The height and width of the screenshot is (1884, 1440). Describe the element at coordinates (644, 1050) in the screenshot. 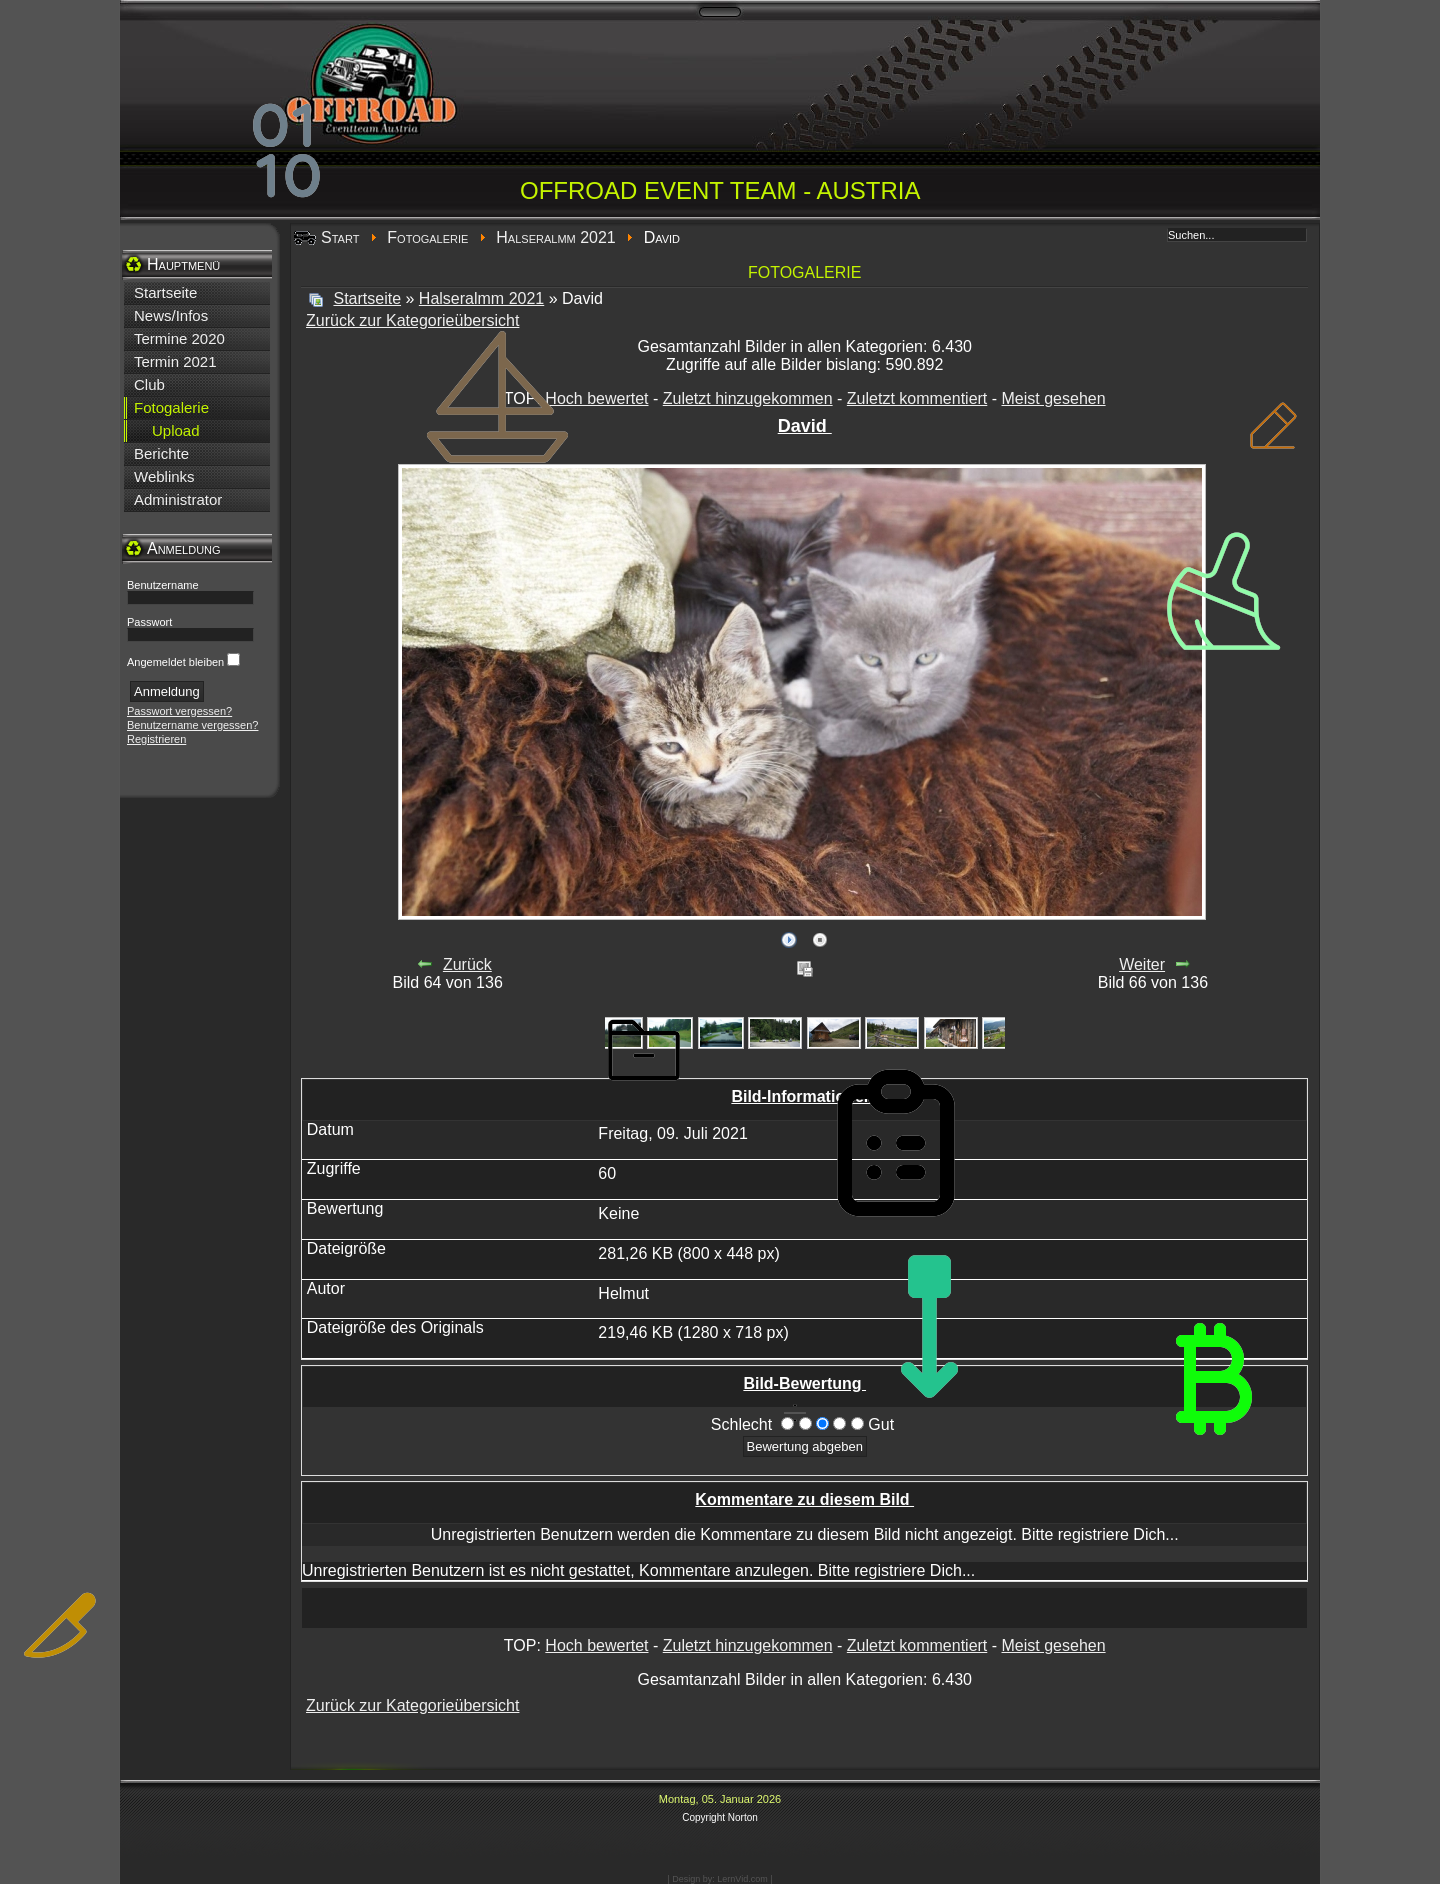

I see `remove a folder` at that location.